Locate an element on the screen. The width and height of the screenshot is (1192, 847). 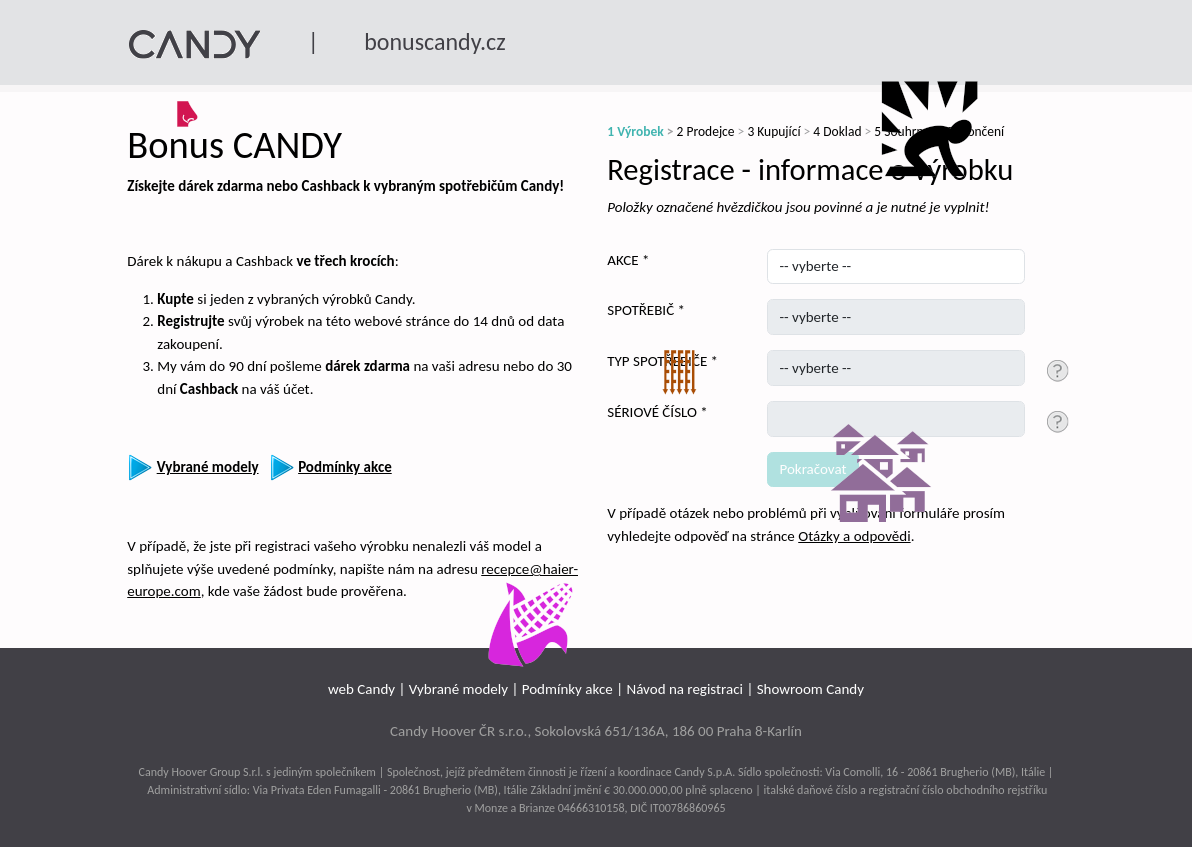
access castle or fortress defenses is located at coordinates (679, 372).